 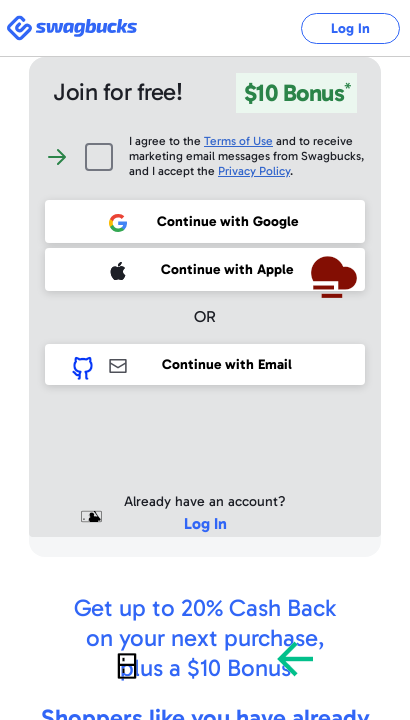 I want to click on view GitHub profile or repository, so click(x=83, y=368).